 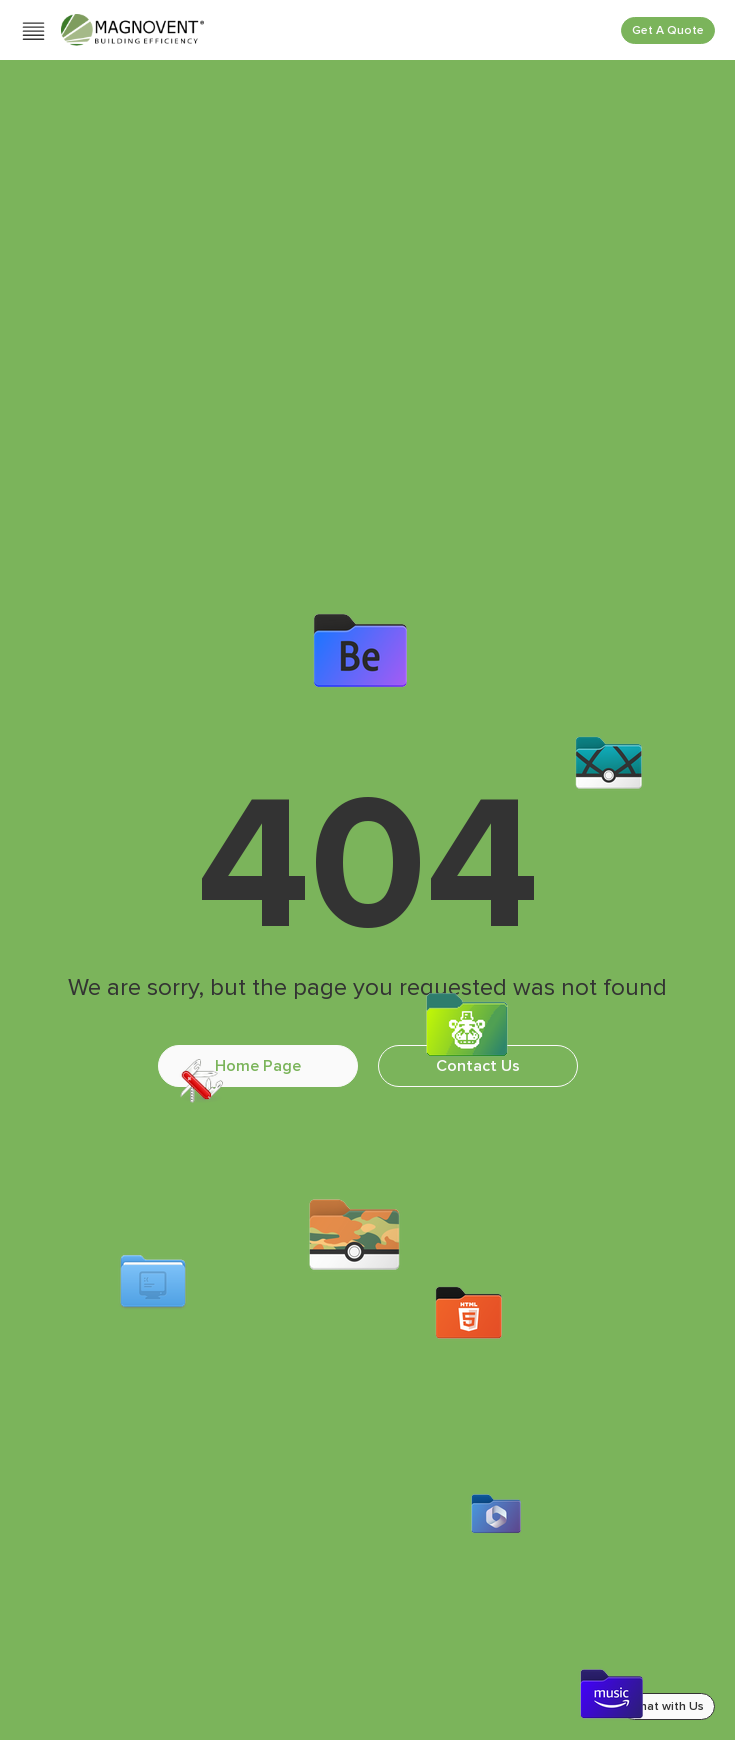 What do you see at coordinates (467, 1027) in the screenshot?
I see `open your Game Jolt games folder` at bounding box center [467, 1027].